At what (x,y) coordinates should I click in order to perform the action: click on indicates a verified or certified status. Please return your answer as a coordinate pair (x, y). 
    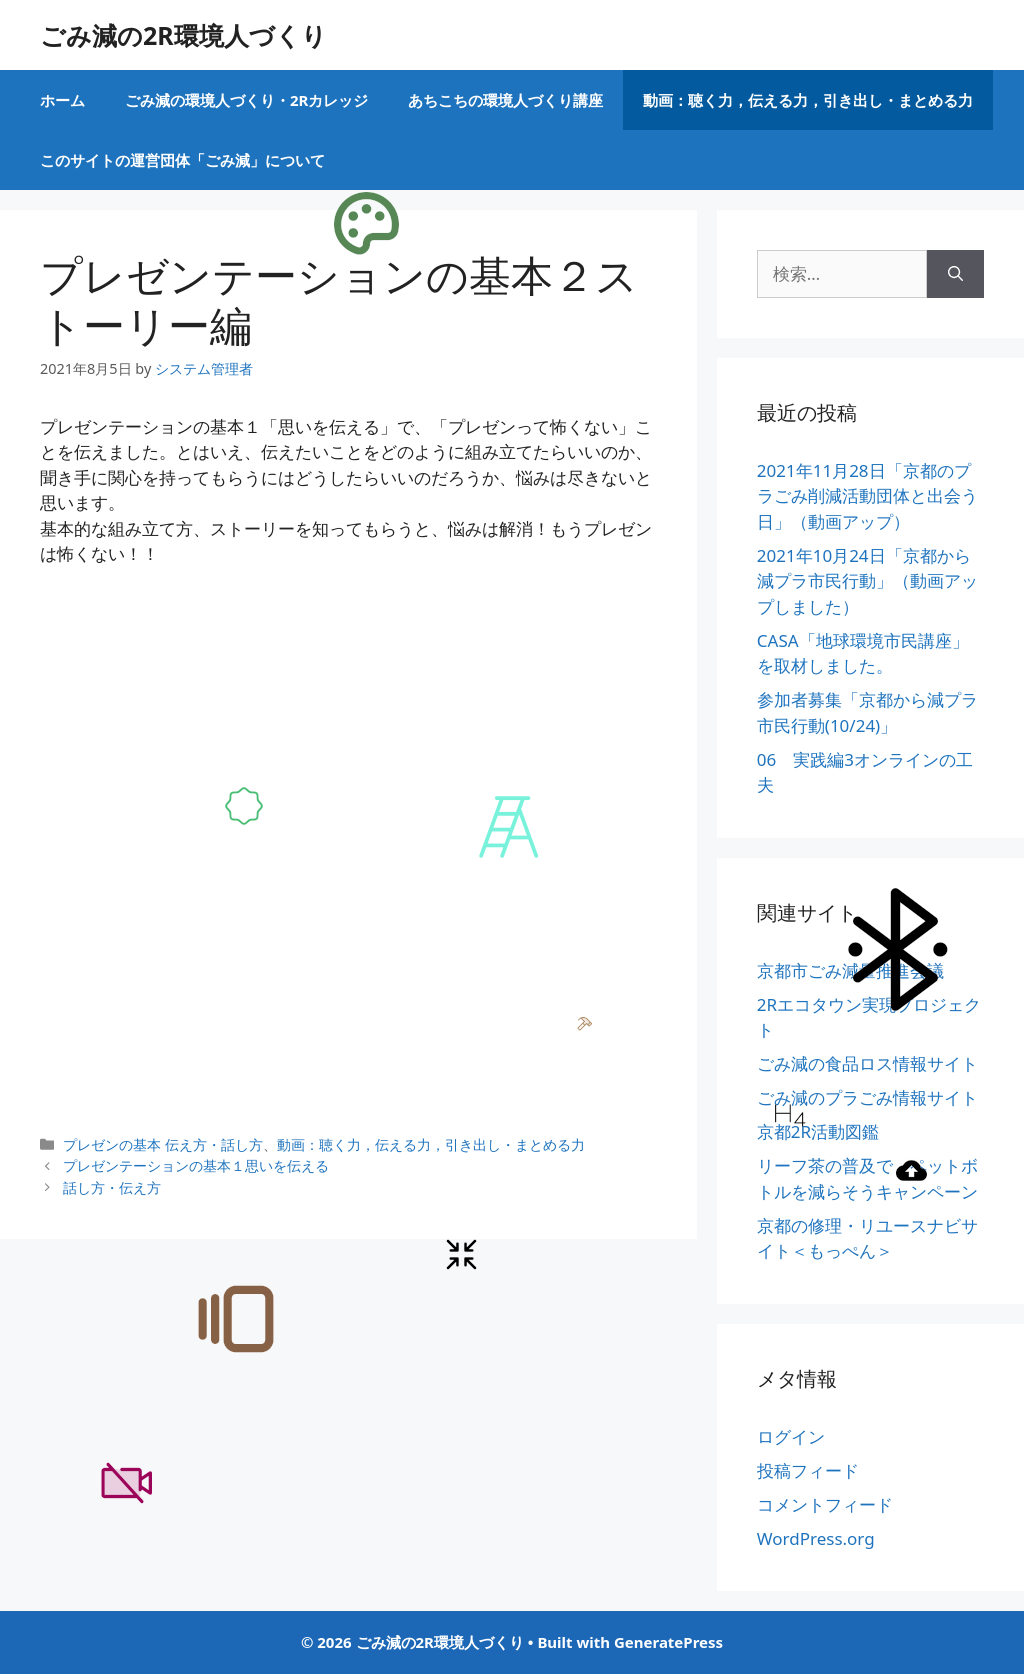
    Looking at the image, I should click on (244, 806).